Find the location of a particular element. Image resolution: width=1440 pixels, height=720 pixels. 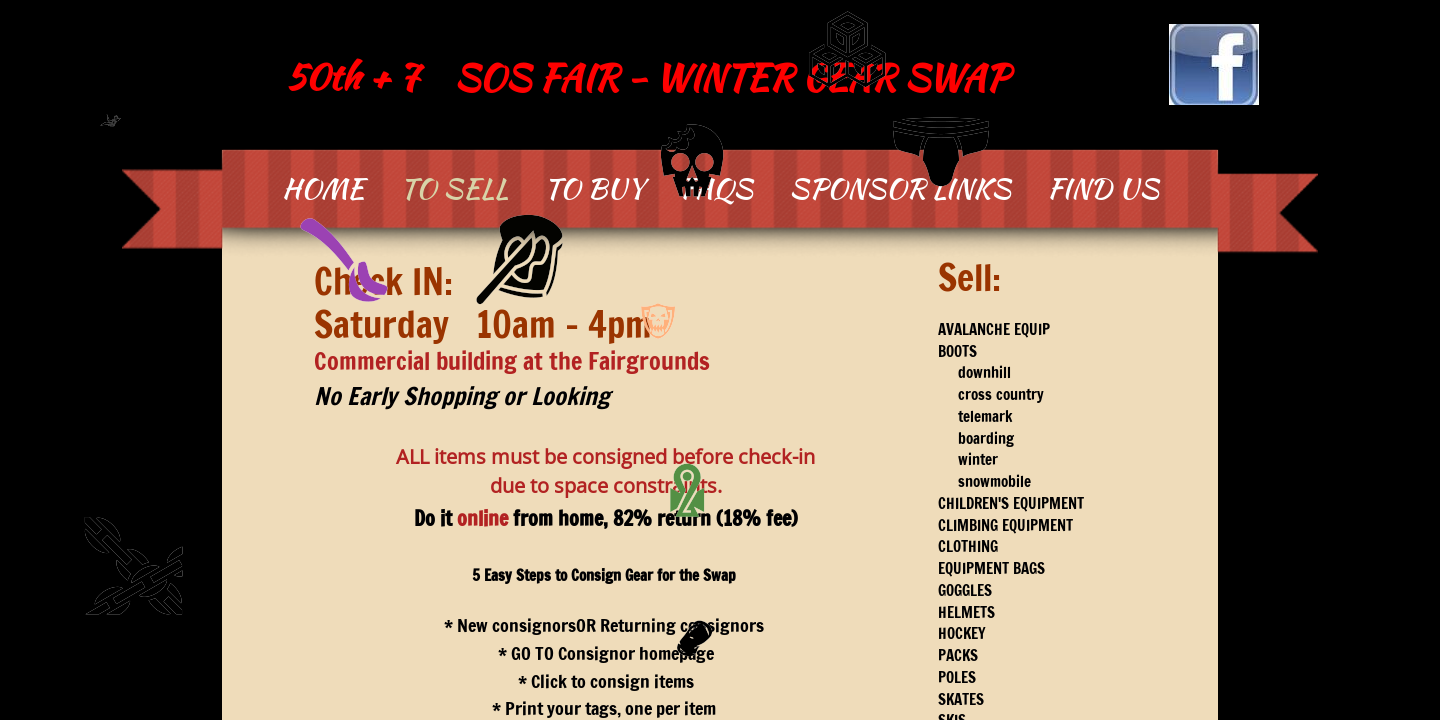

access 3D modeling or building tools is located at coordinates (847, 49).